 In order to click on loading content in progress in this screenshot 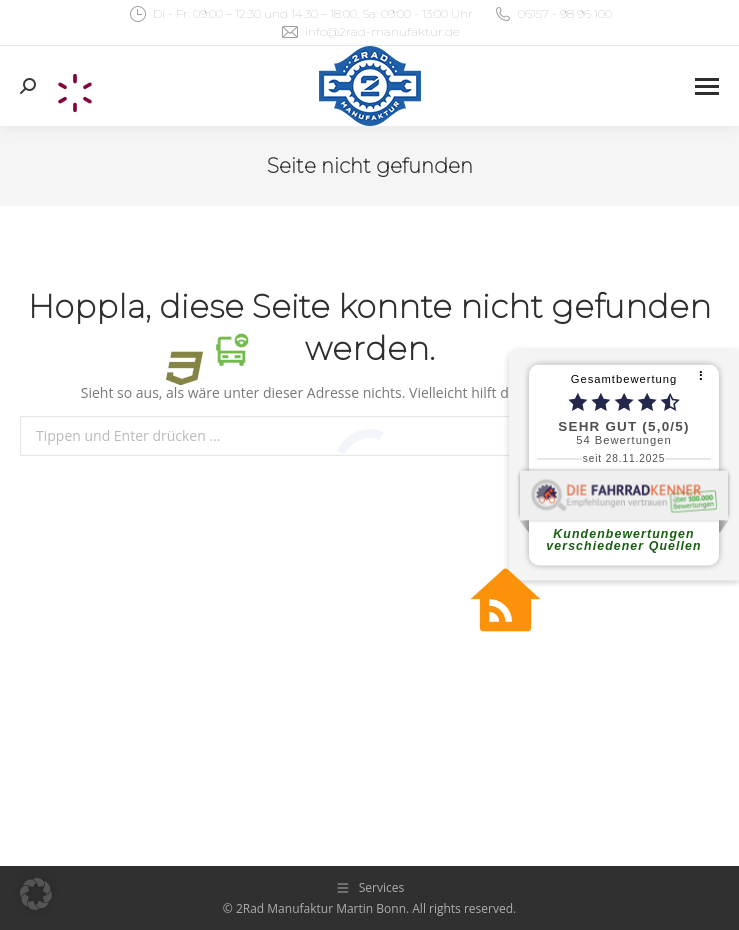, I will do `click(75, 93)`.